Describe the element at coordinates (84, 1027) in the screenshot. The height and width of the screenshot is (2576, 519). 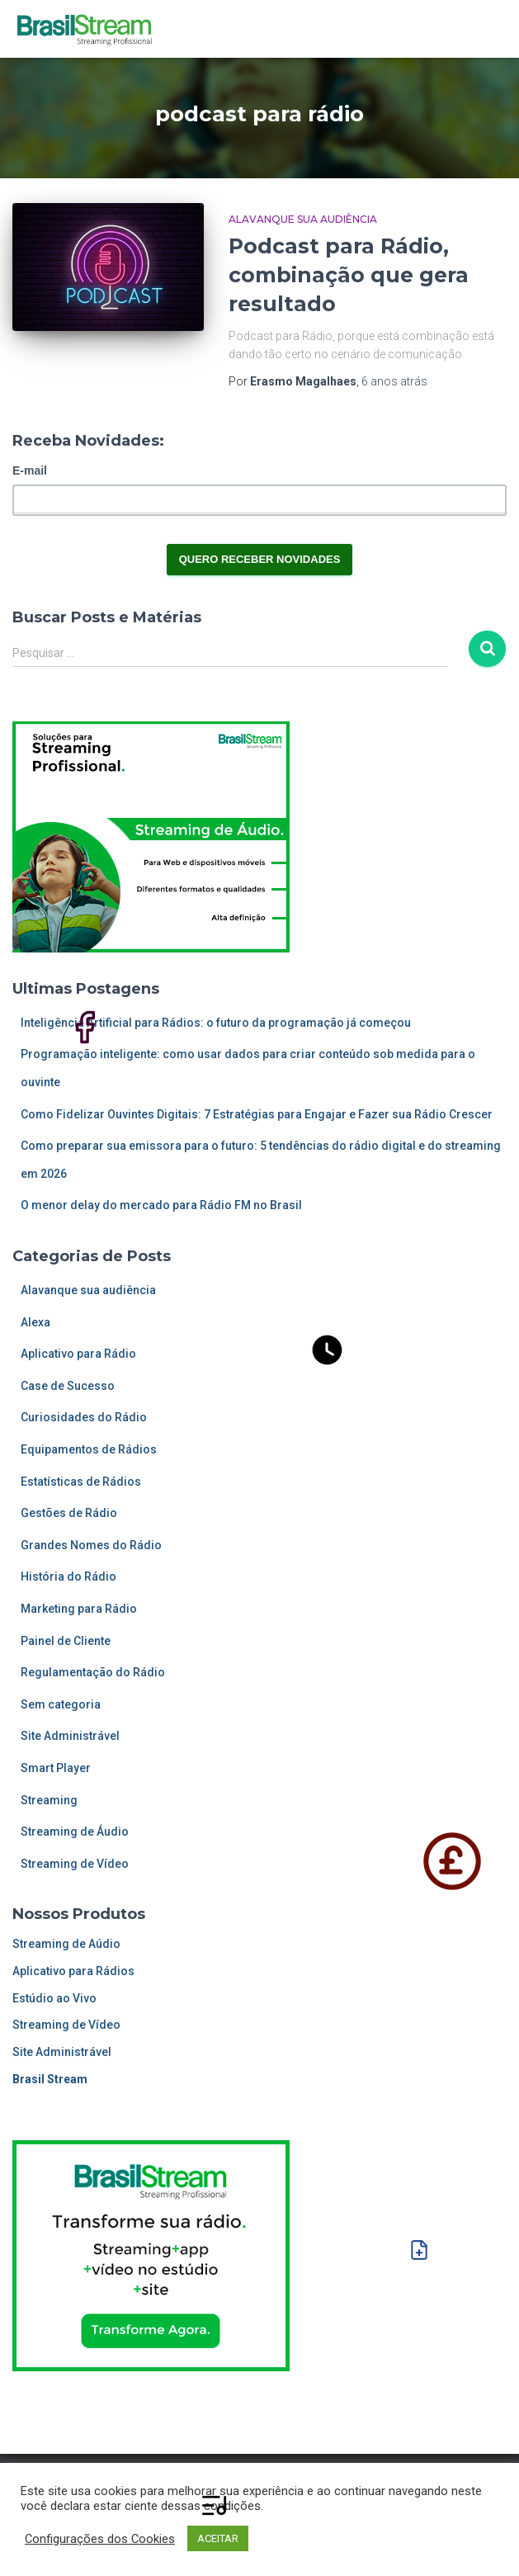
I see `open Facebook app` at that location.